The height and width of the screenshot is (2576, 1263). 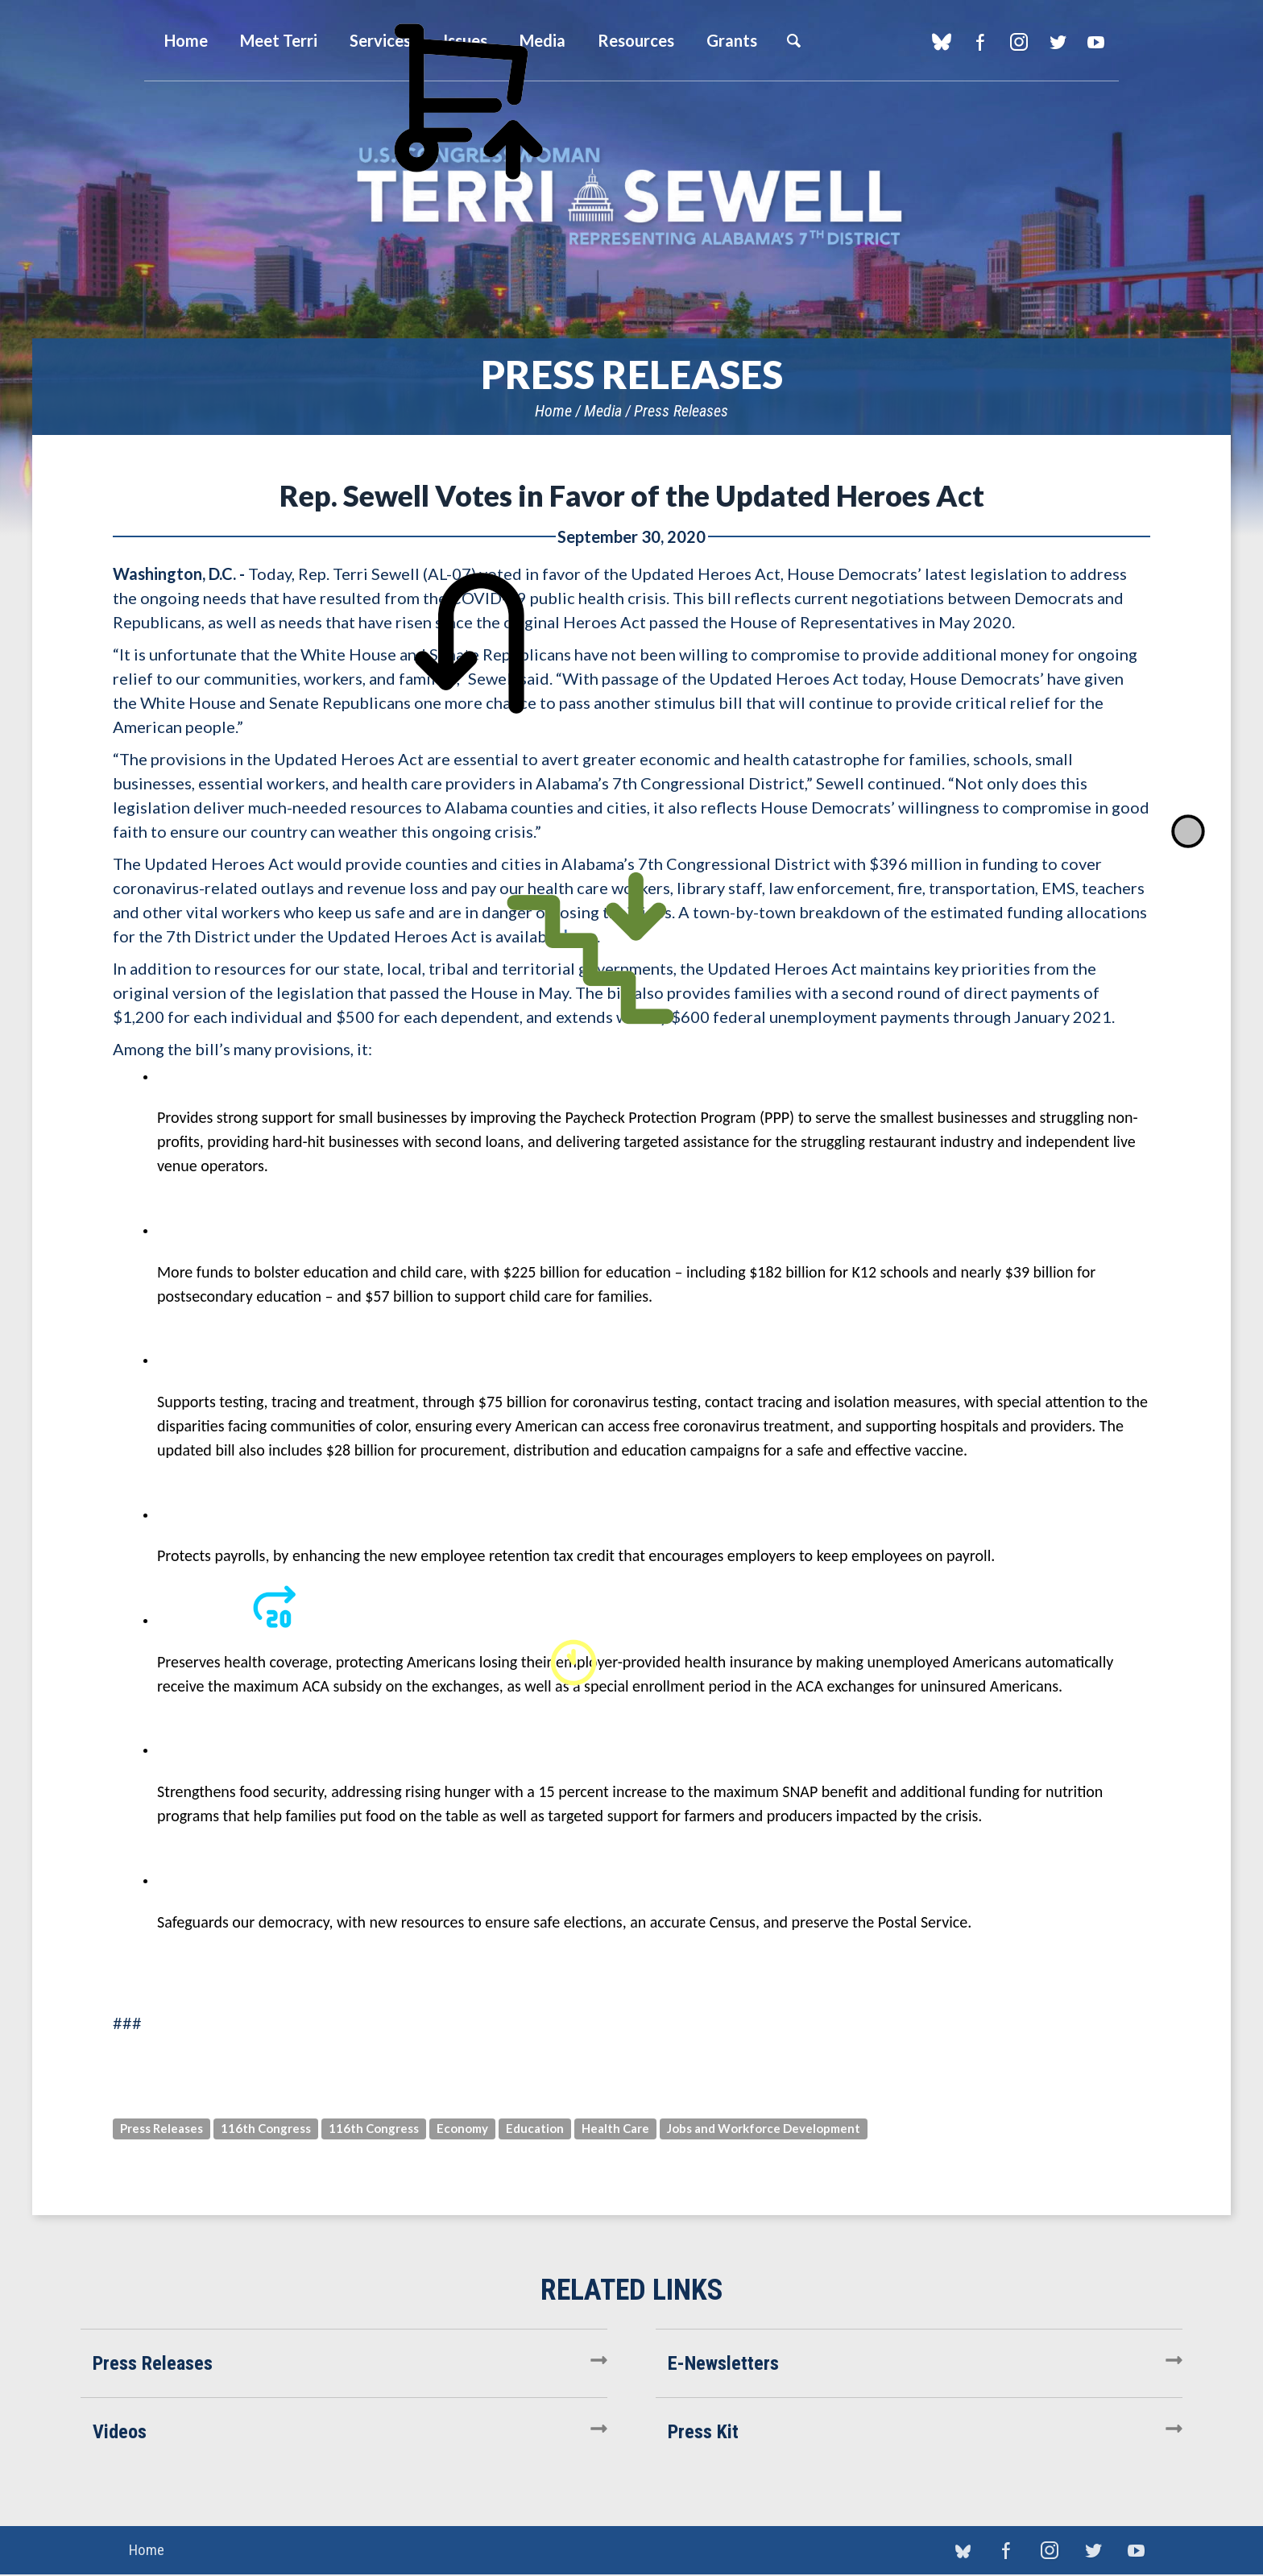 I want to click on unselected radio button option, so click(x=1188, y=831).